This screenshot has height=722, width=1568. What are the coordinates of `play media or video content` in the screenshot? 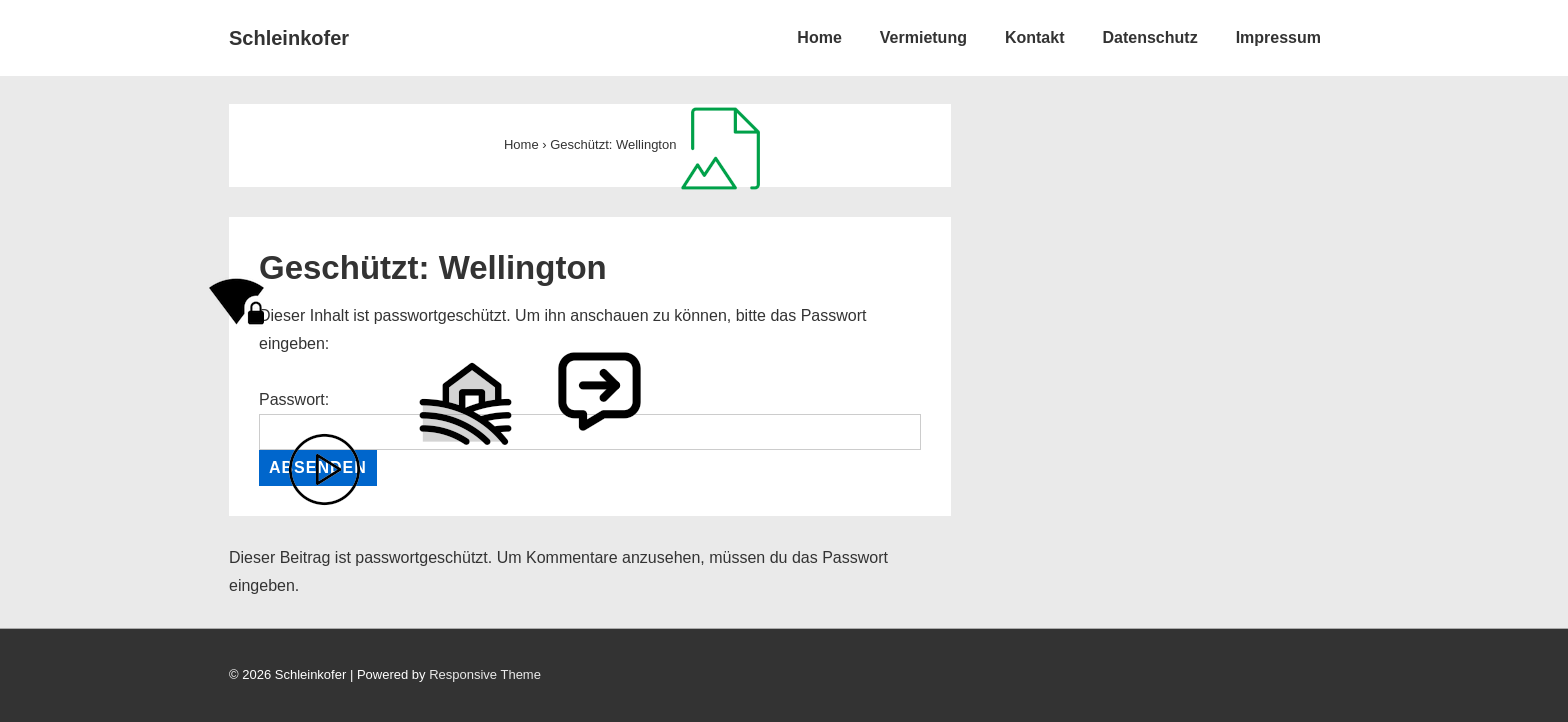 It's located at (324, 469).